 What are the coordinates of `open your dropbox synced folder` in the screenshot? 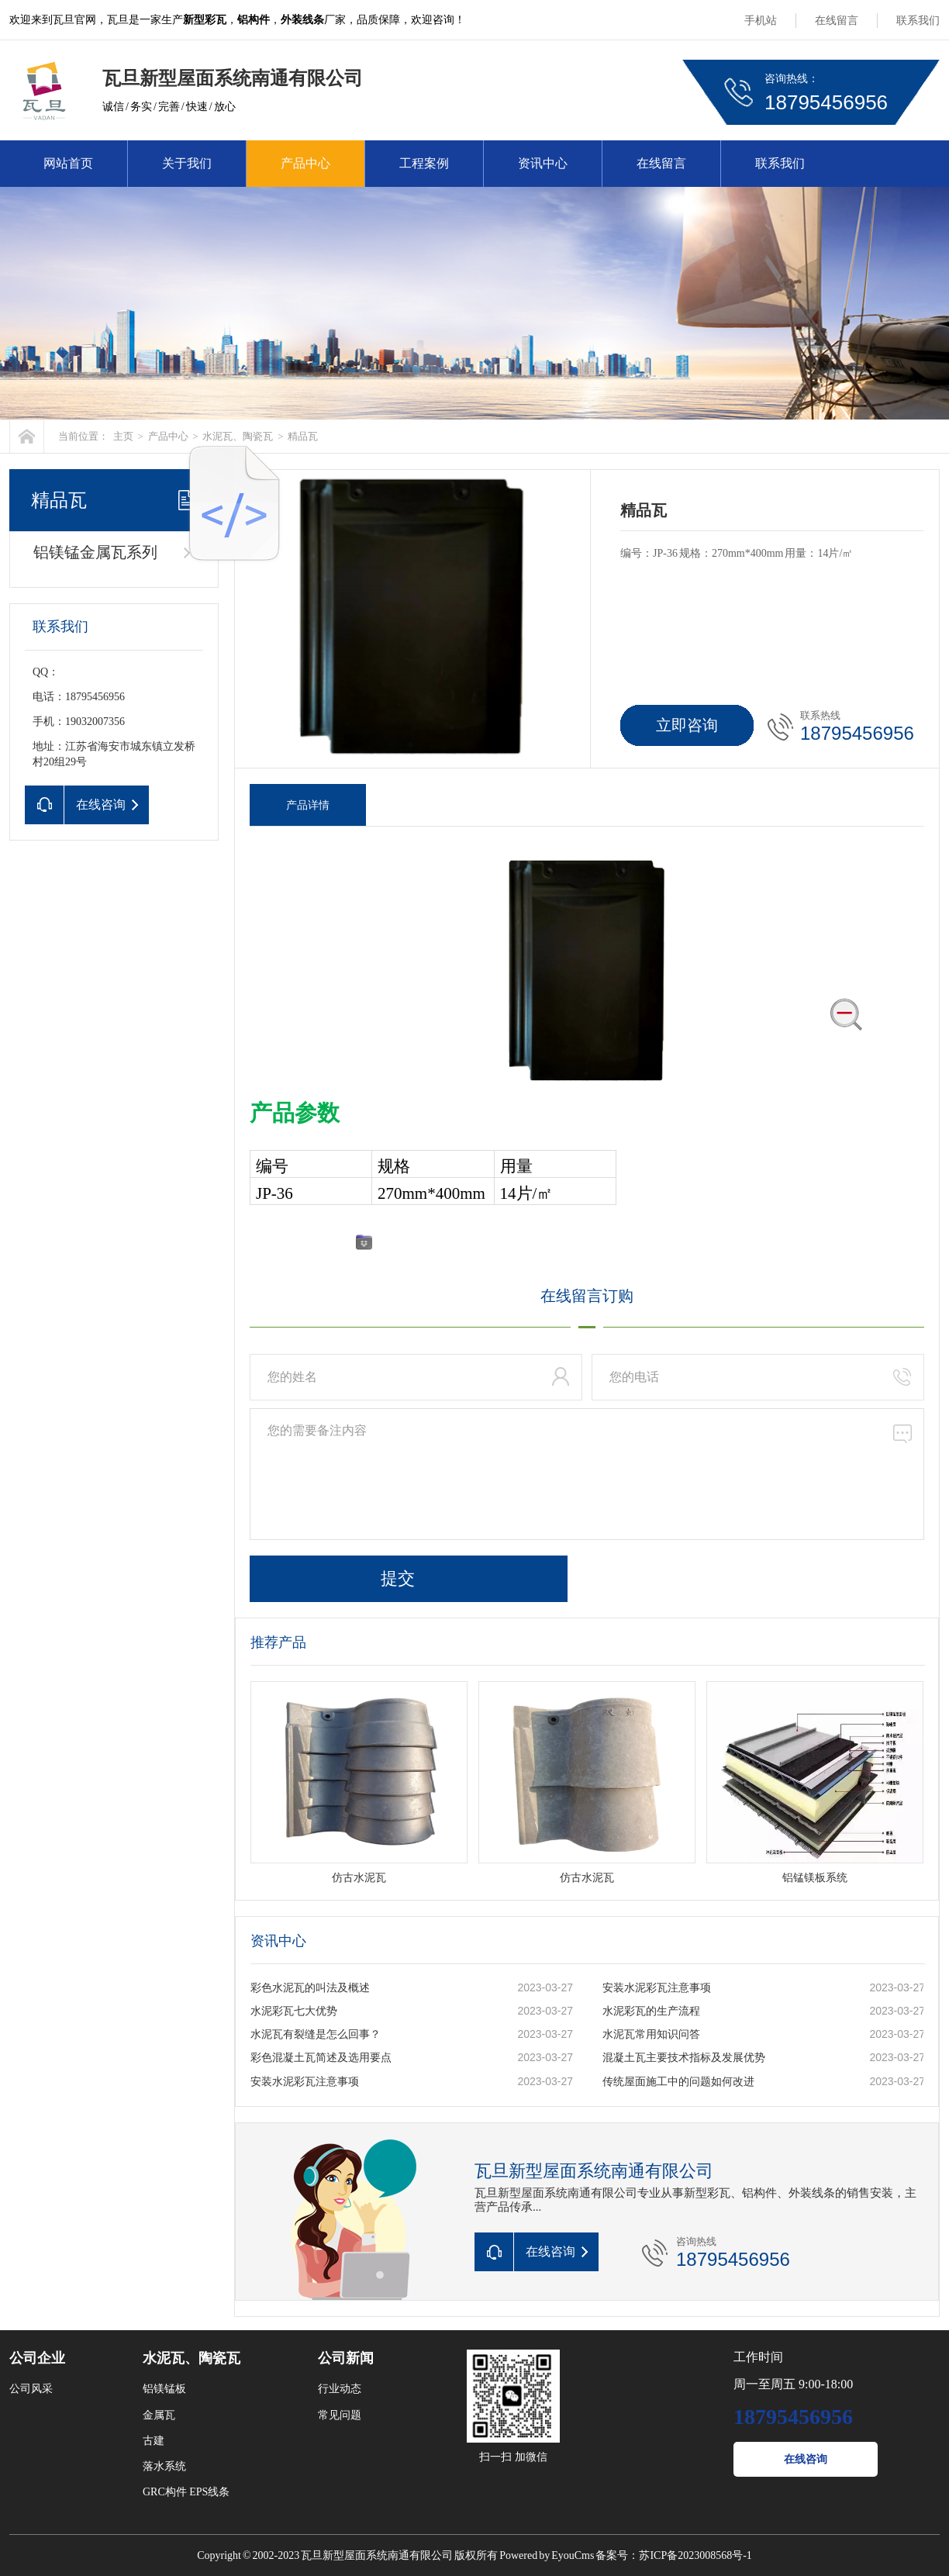 It's located at (364, 1241).